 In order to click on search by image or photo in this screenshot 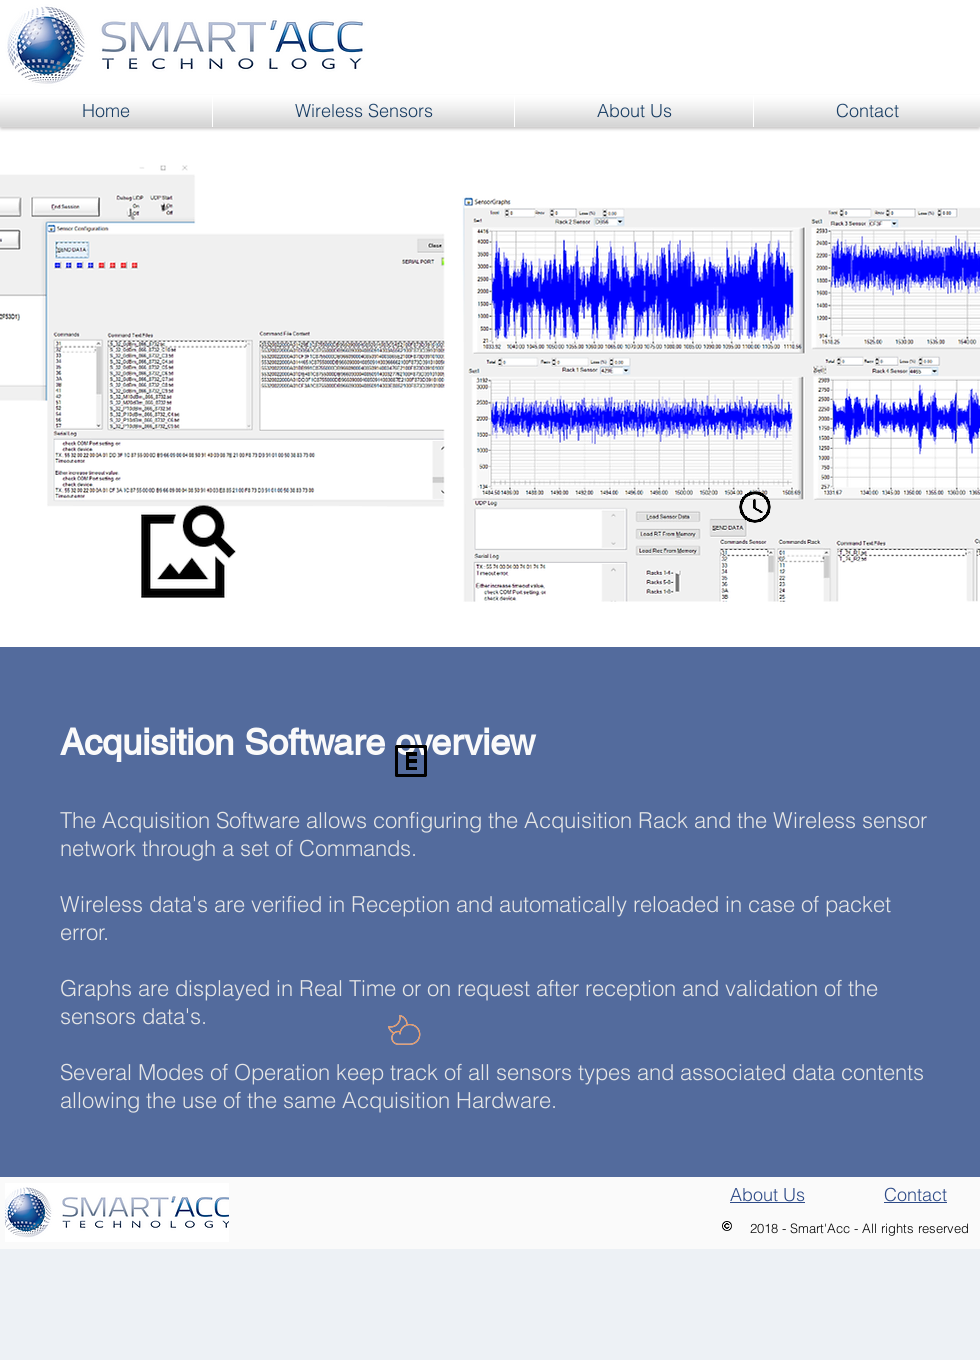, I will do `click(187, 551)`.